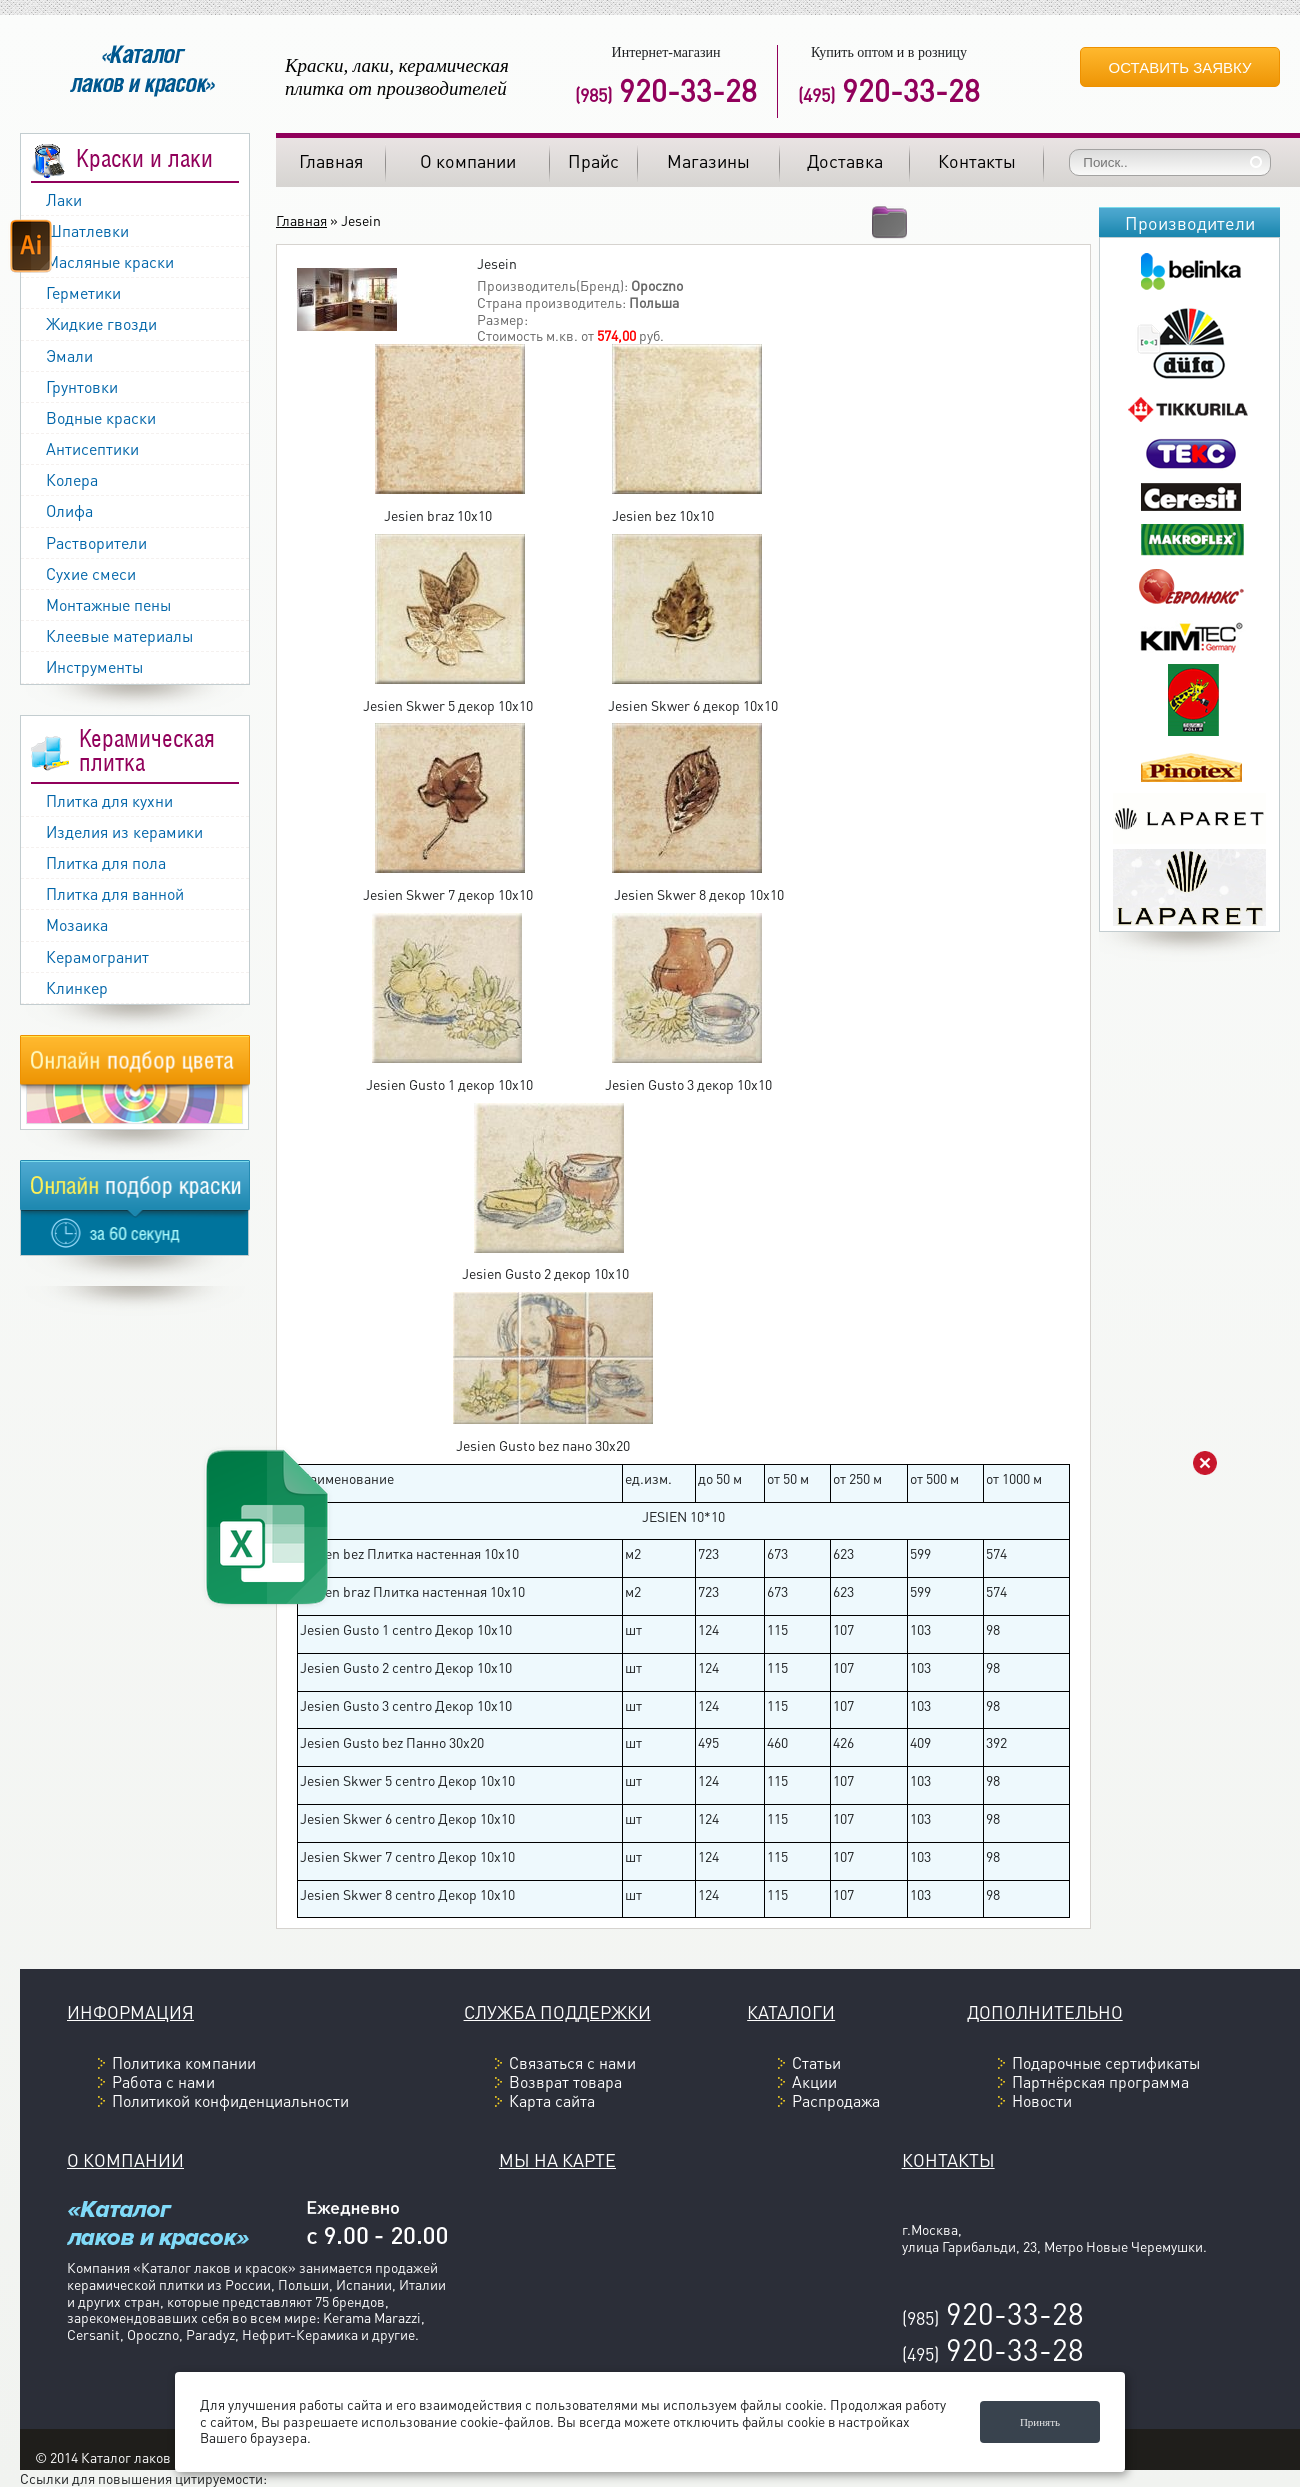 The image size is (1300, 2487). What do you see at coordinates (889, 221) in the screenshot?
I see `open folder to view contents` at bounding box center [889, 221].